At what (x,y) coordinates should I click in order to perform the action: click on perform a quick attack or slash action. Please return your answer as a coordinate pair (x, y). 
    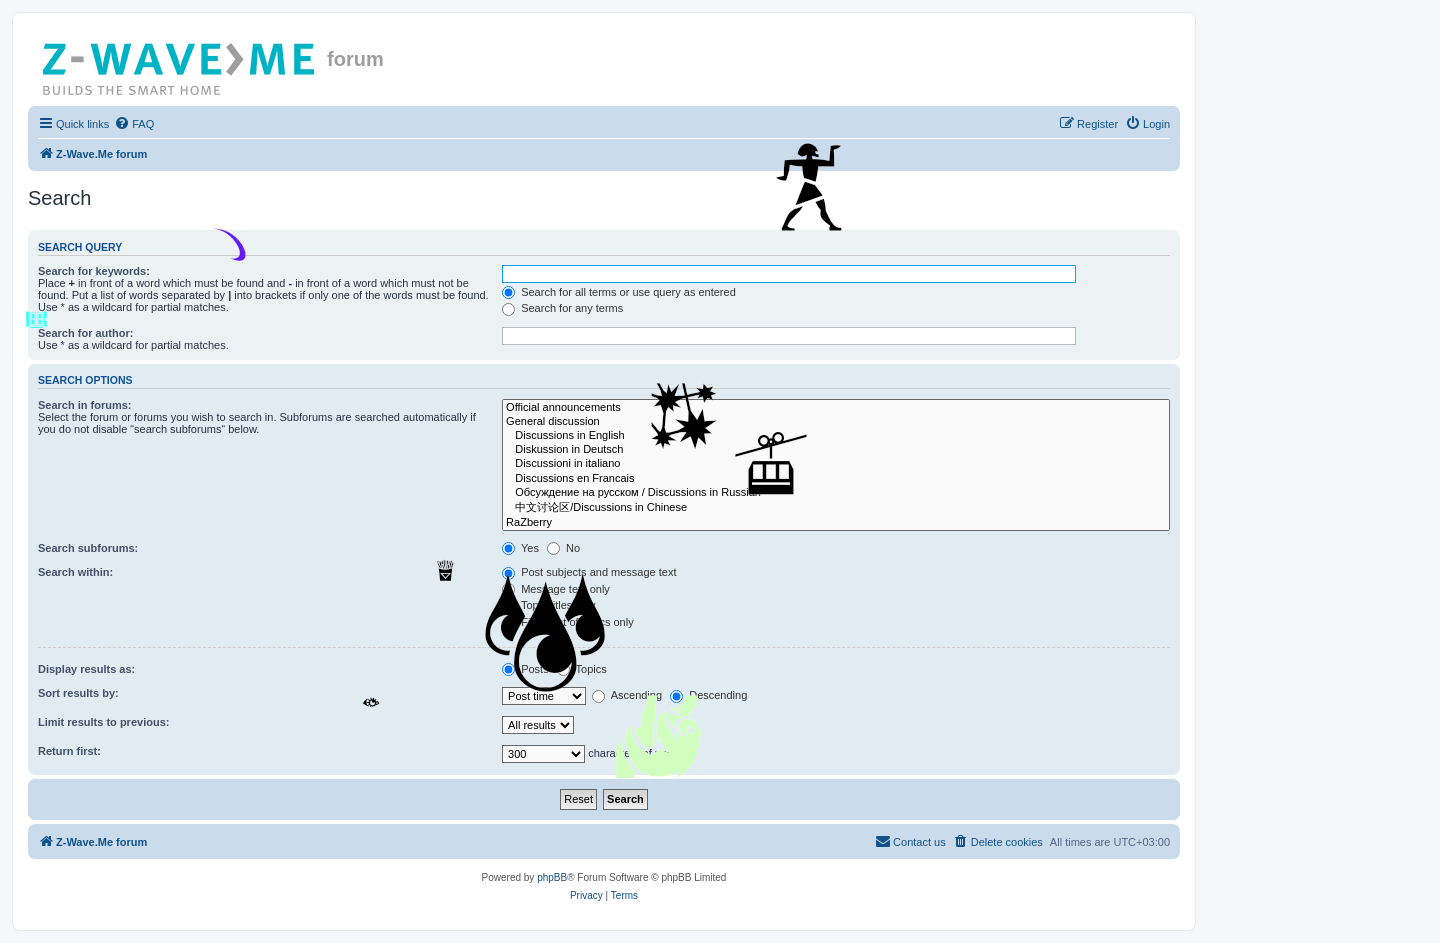
    Looking at the image, I should click on (229, 245).